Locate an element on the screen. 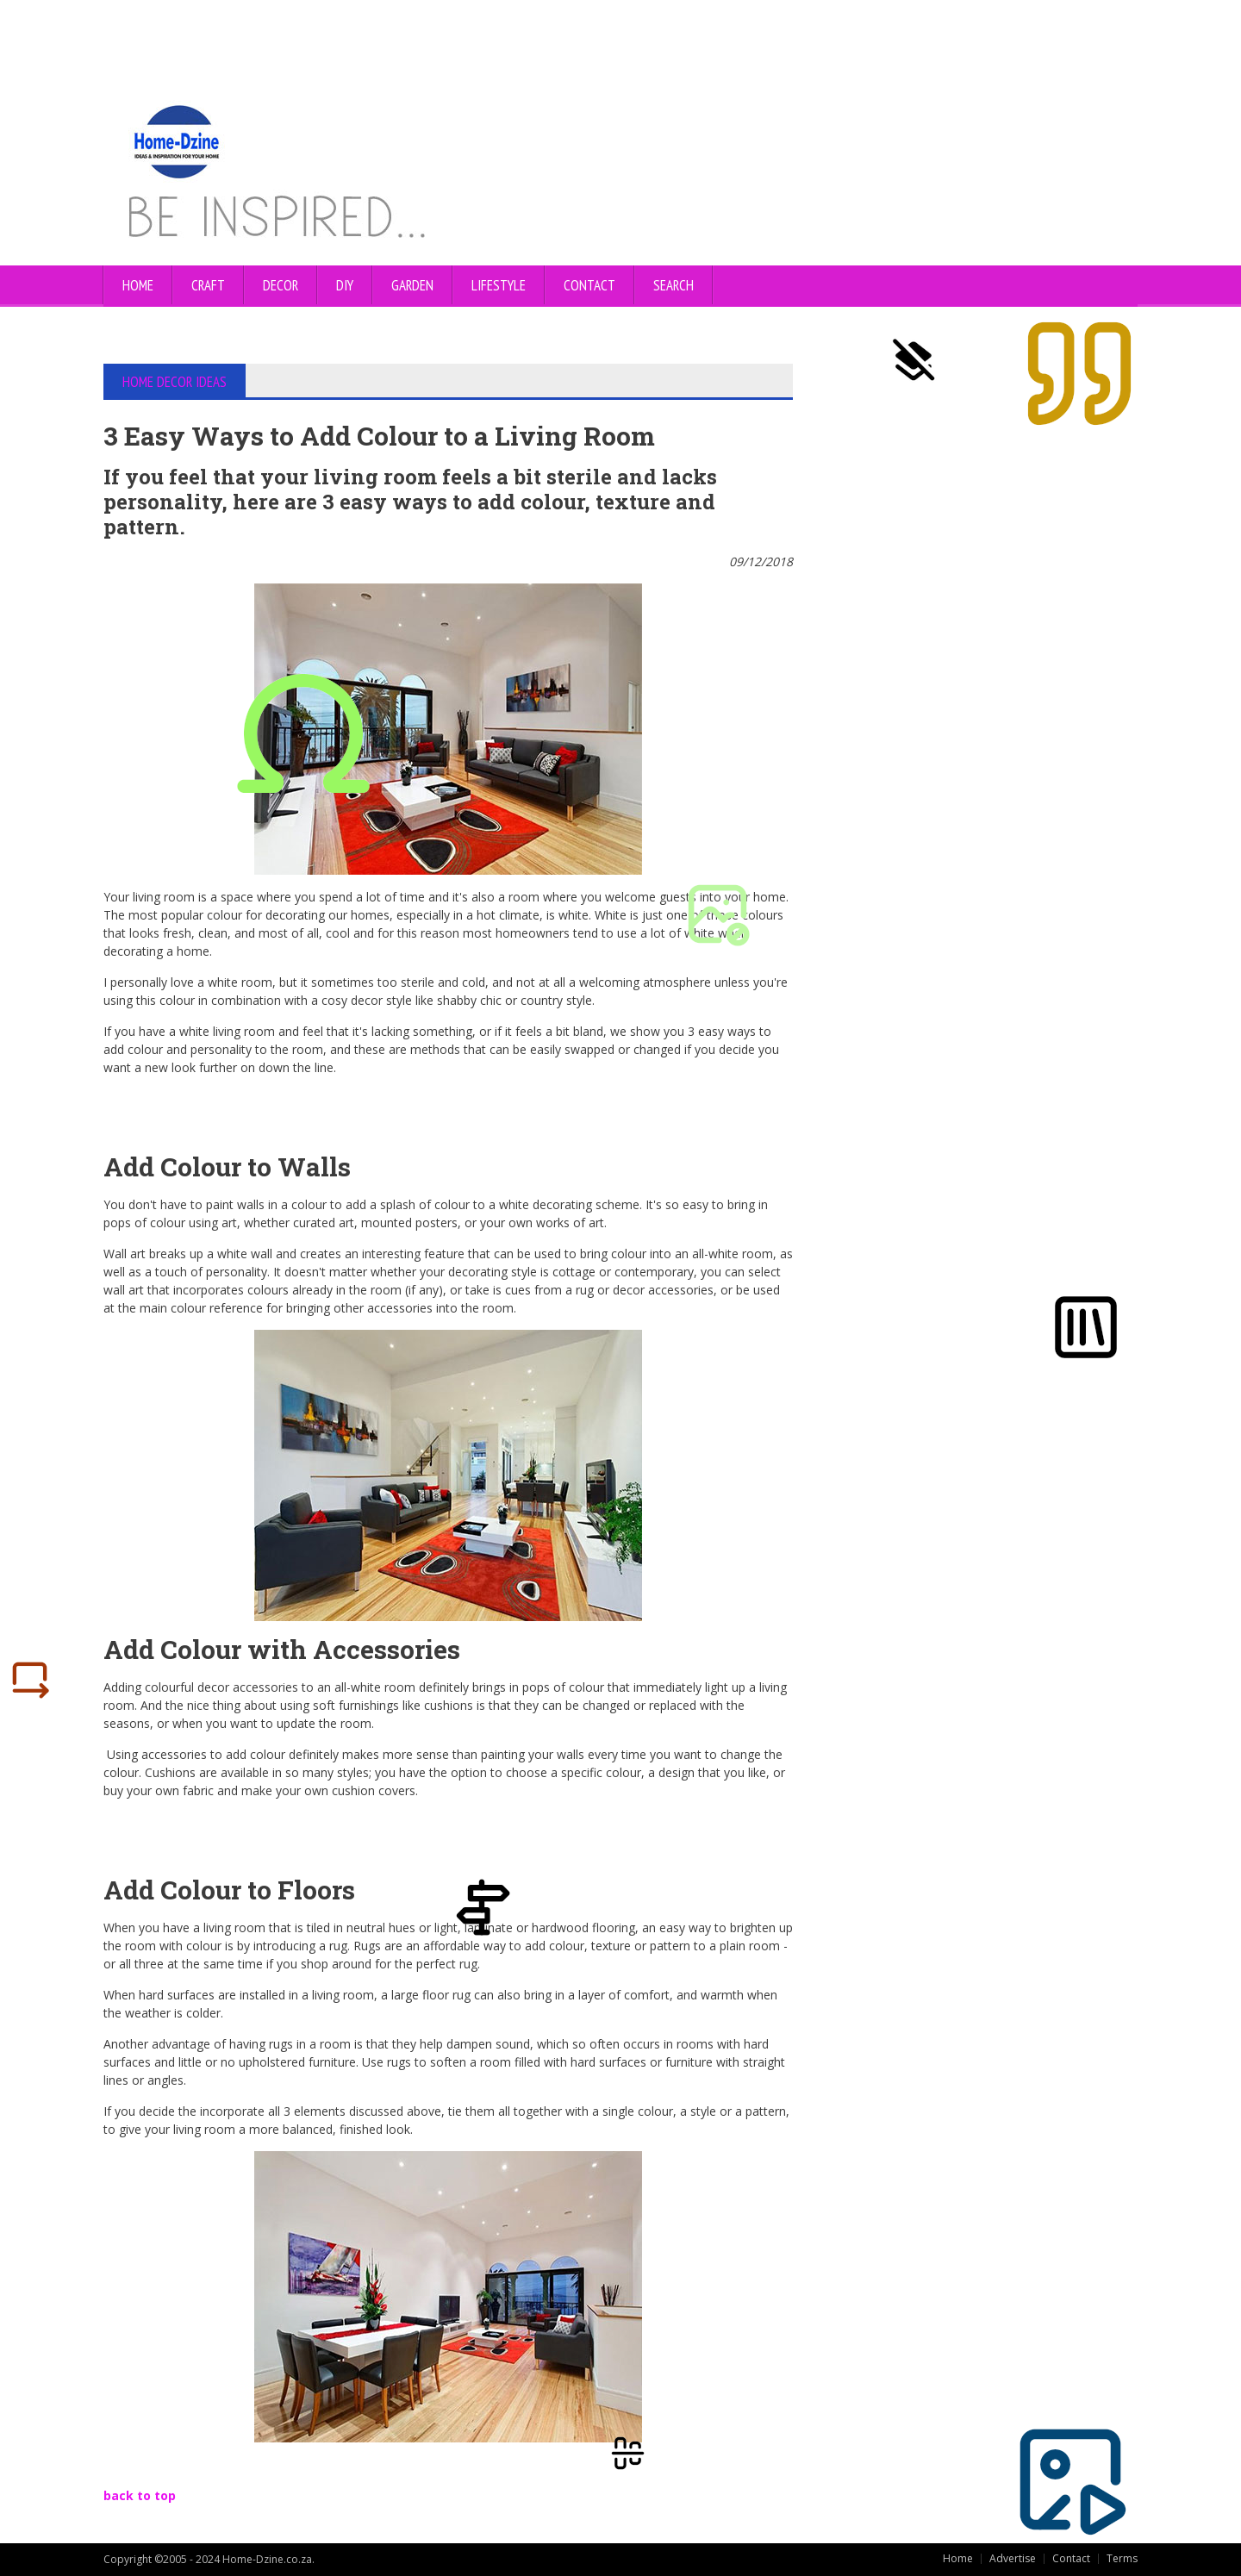 The height and width of the screenshot is (2576, 1241). auto-fit content to the right edge is located at coordinates (29, 1679).